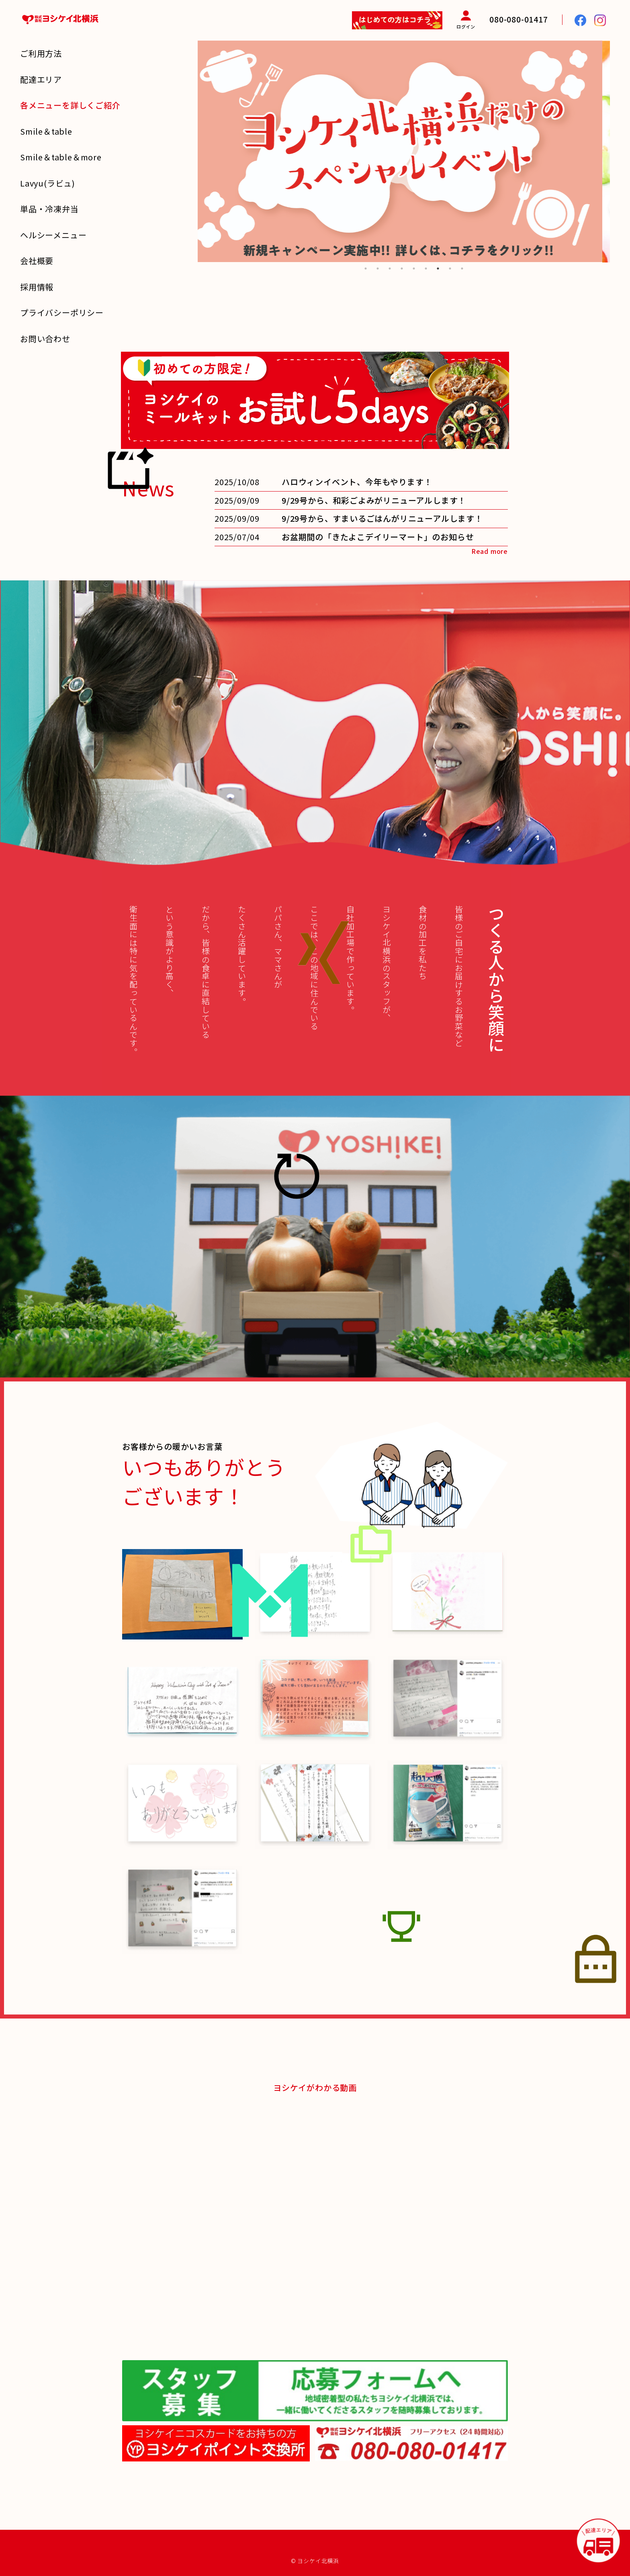 The height and width of the screenshot is (2576, 630). I want to click on link to Xing professional network profile, so click(320, 950).